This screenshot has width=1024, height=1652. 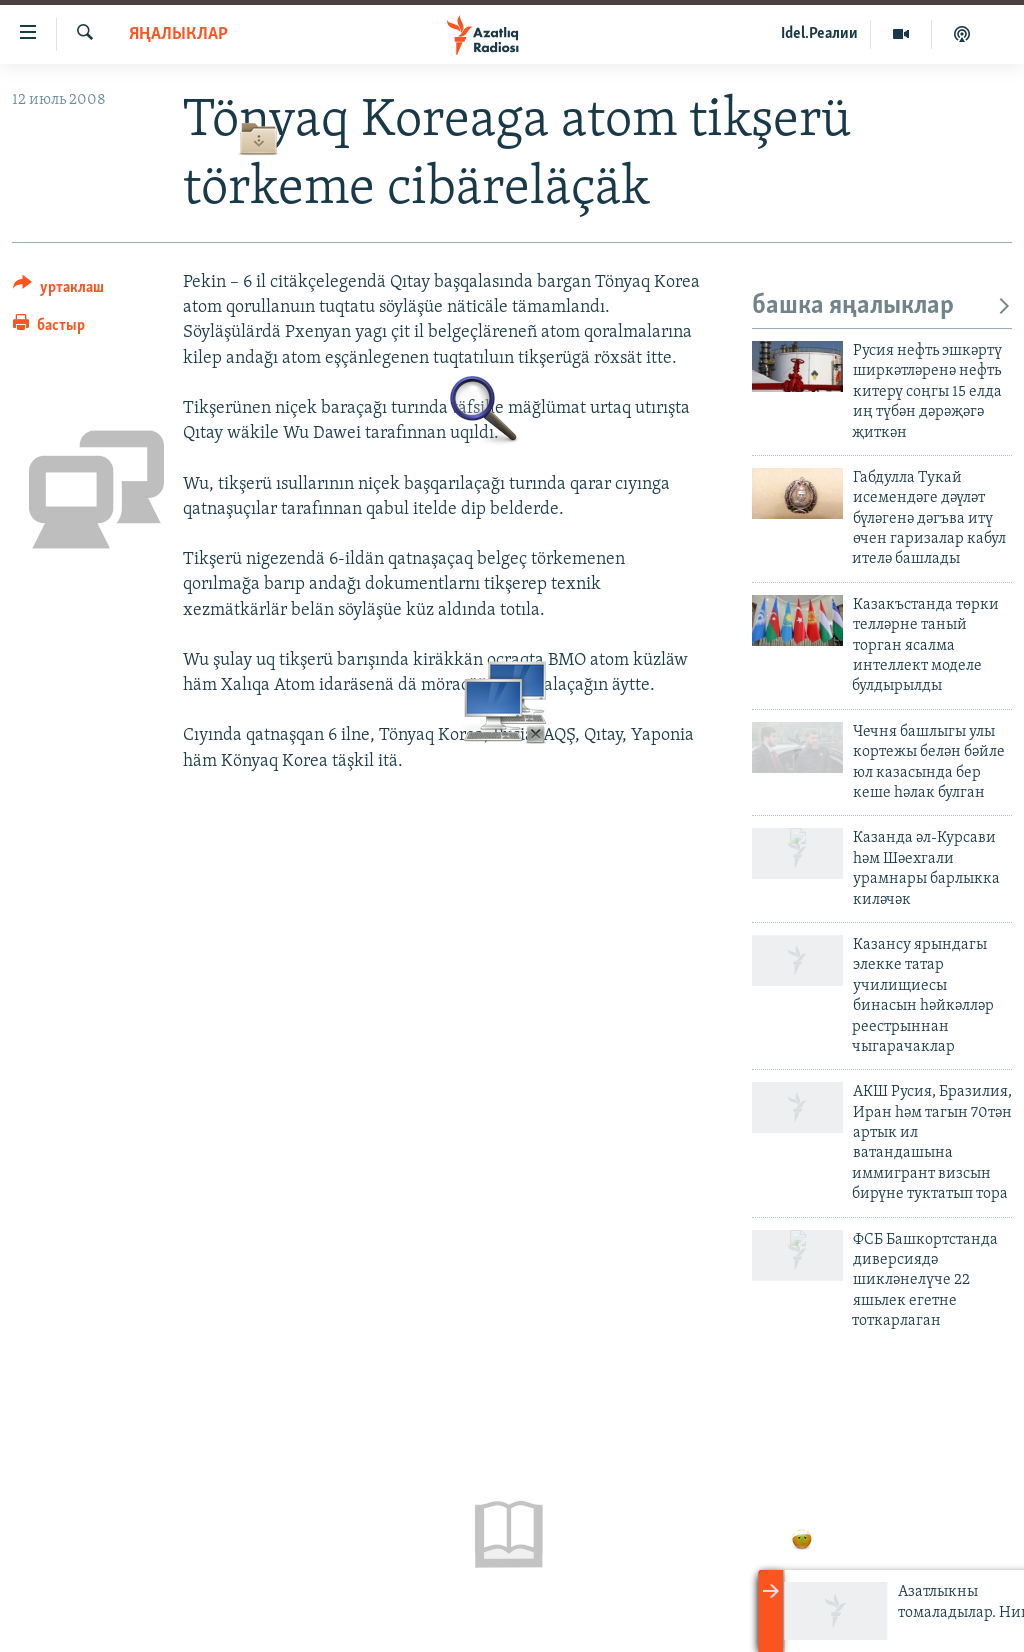 What do you see at coordinates (258, 140) in the screenshot?
I see `access your downloads folder` at bounding box center [258, 140].